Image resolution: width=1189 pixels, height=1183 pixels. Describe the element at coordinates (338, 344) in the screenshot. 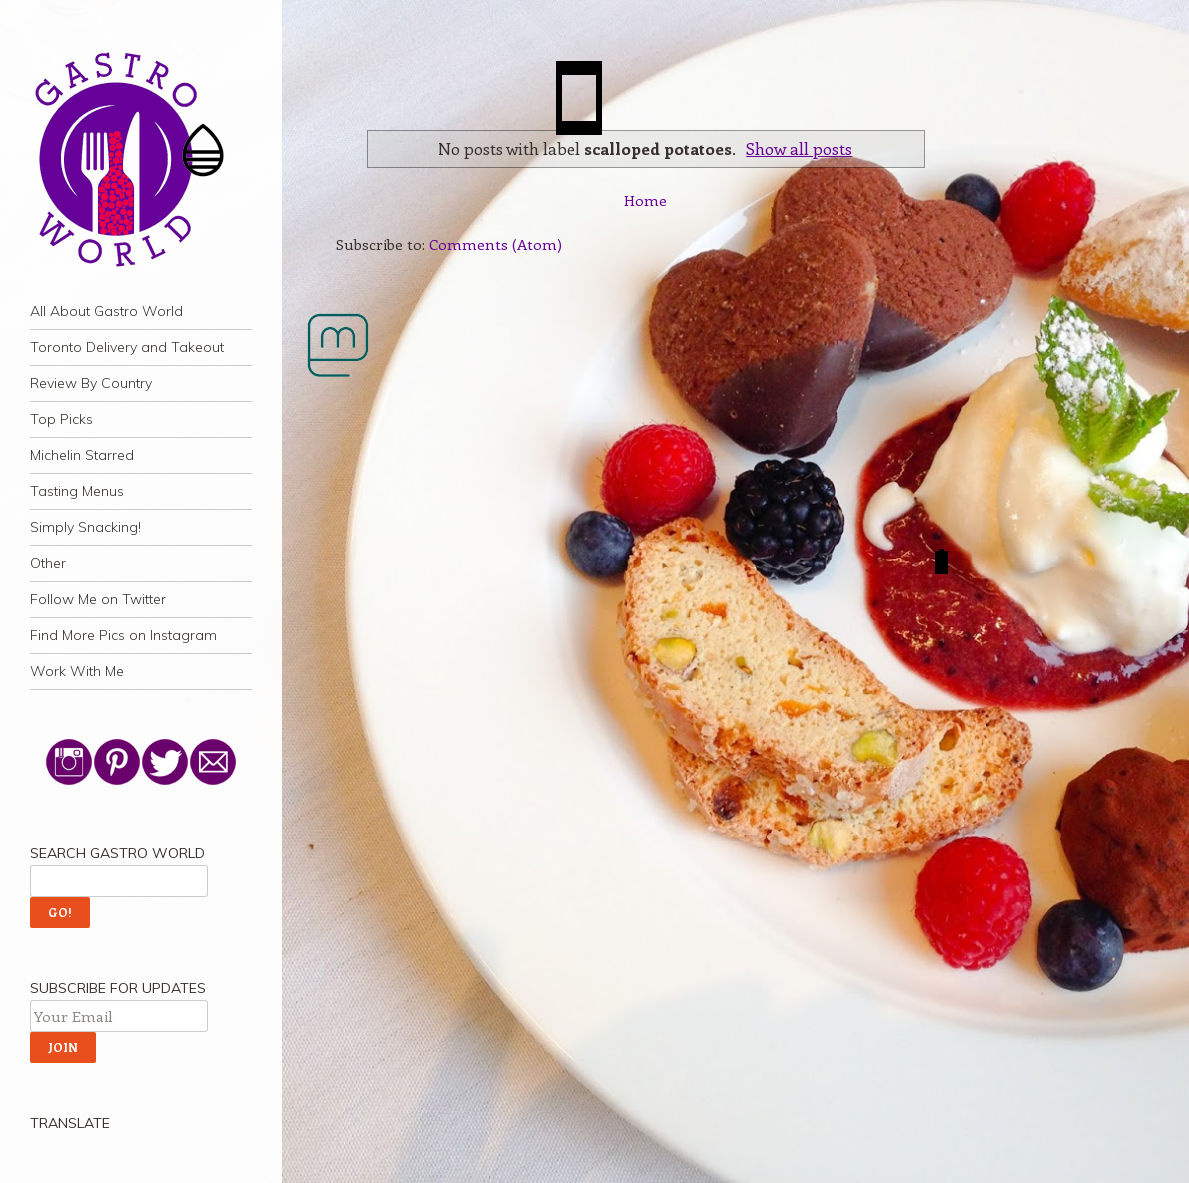

I see `open mastodon app` at that location.